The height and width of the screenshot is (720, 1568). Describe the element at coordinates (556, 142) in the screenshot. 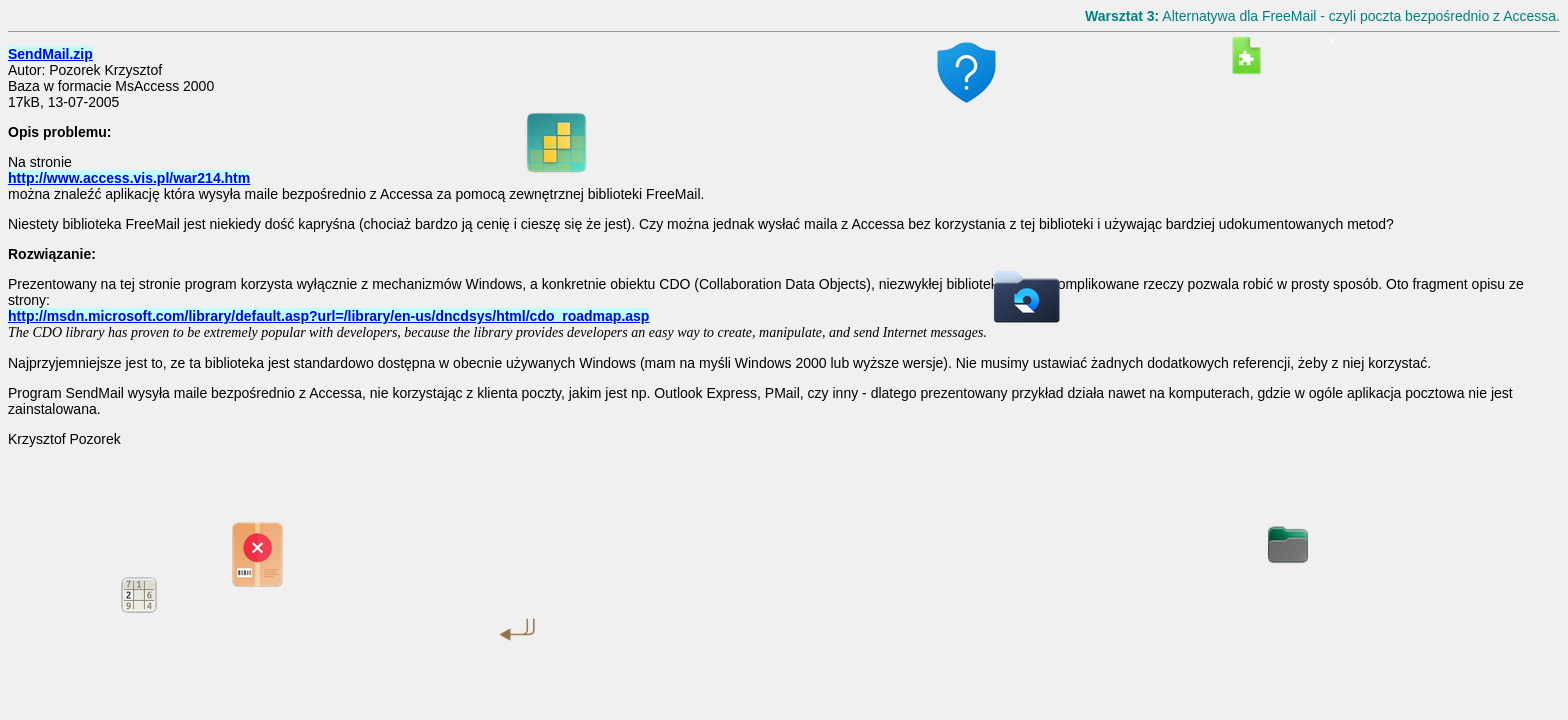

I see `launch quadrapassel tetris-style puzzle game` at that location.